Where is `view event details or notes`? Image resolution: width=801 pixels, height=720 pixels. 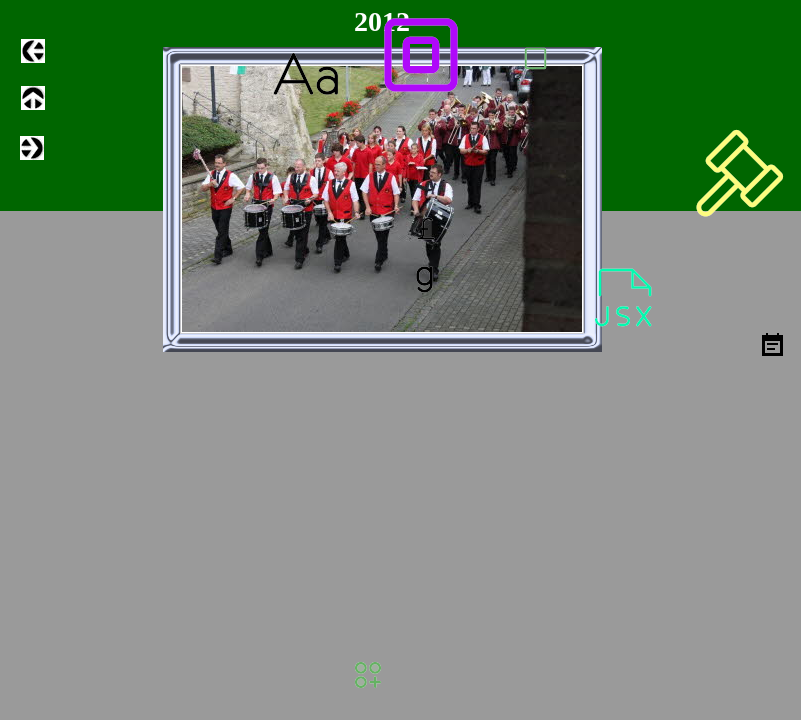 view event details or notes is located at coordinates (772, 345).